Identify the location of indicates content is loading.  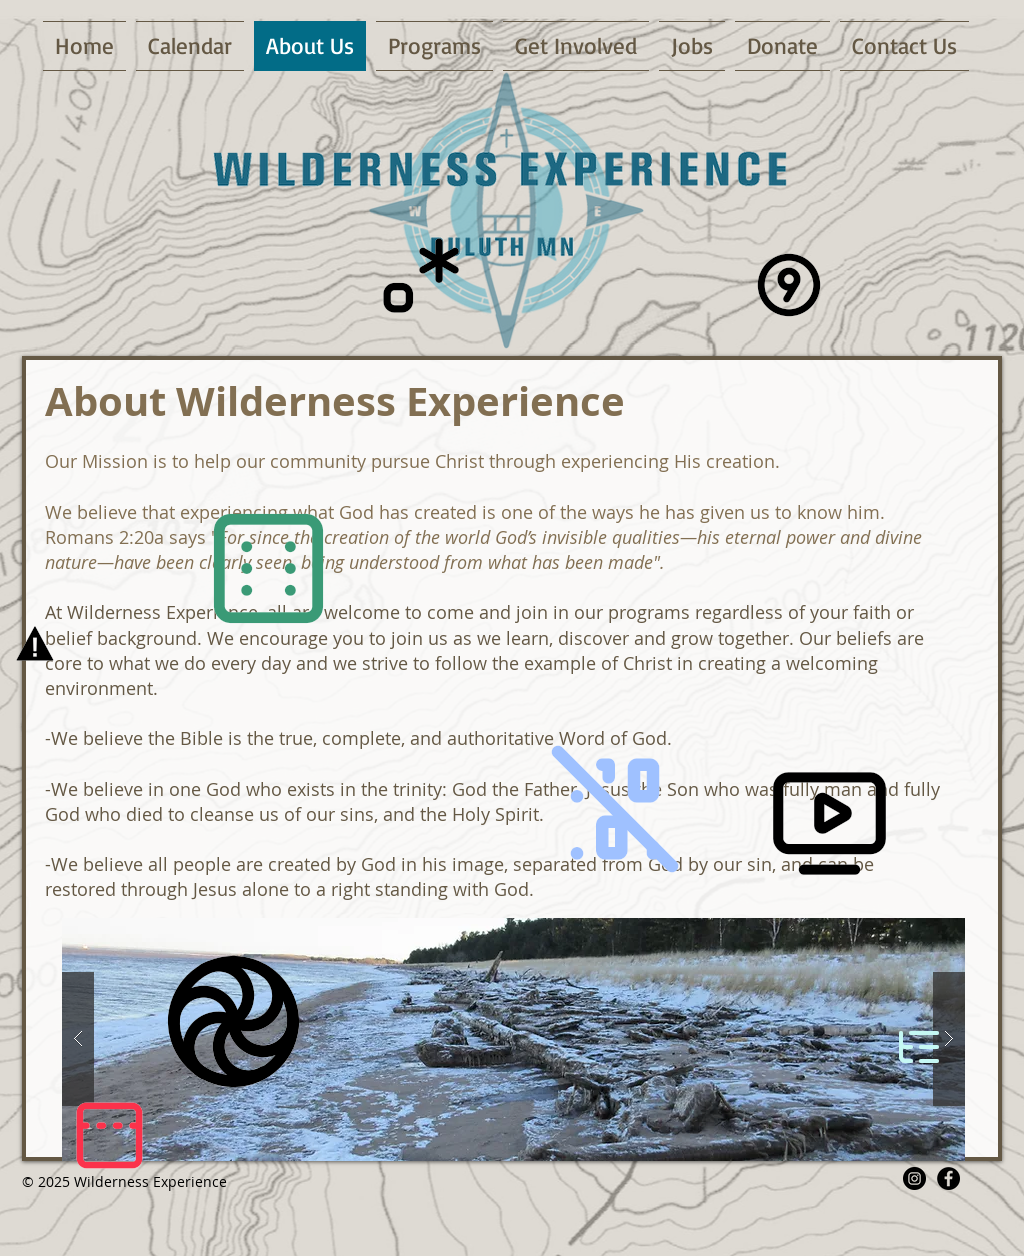
(233, 1021).